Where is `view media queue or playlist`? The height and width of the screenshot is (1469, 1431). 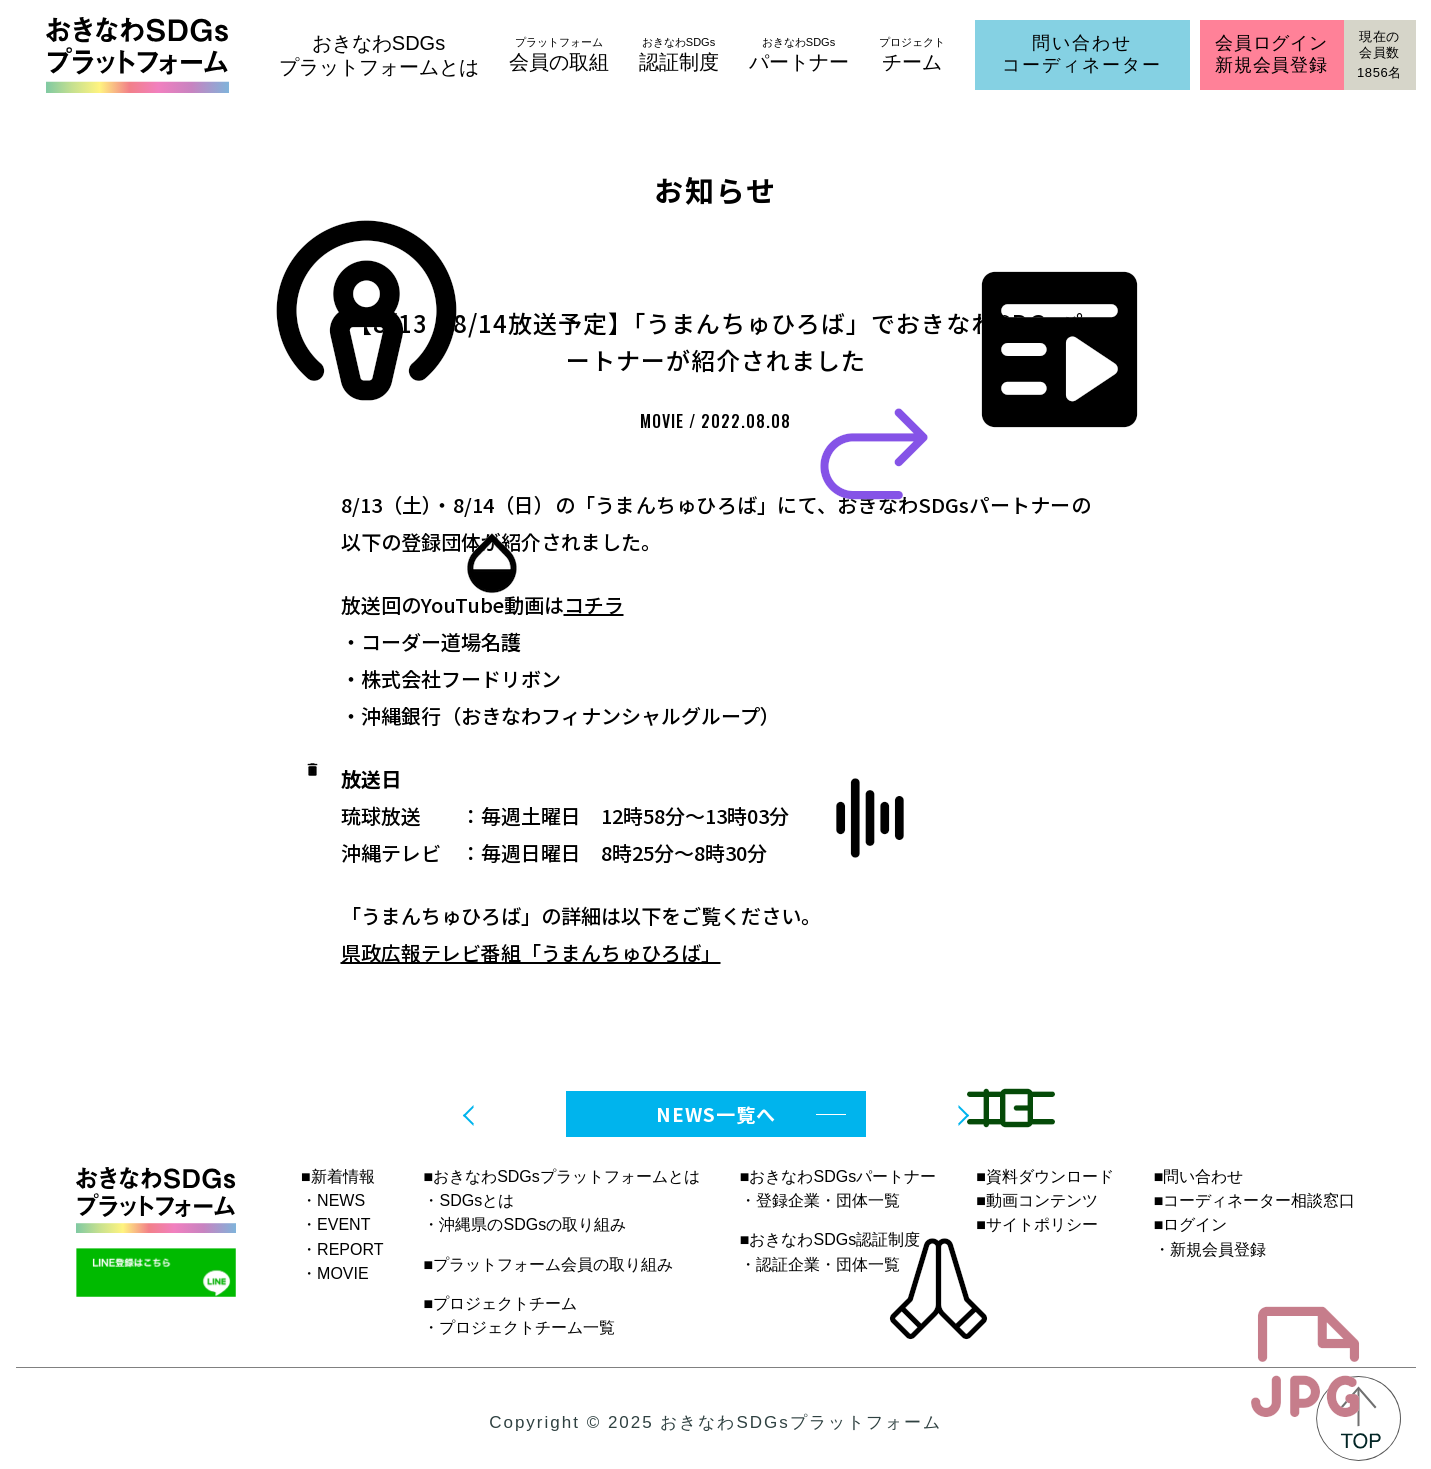 view media queue or playlist is located at coordinates (1059, 349).